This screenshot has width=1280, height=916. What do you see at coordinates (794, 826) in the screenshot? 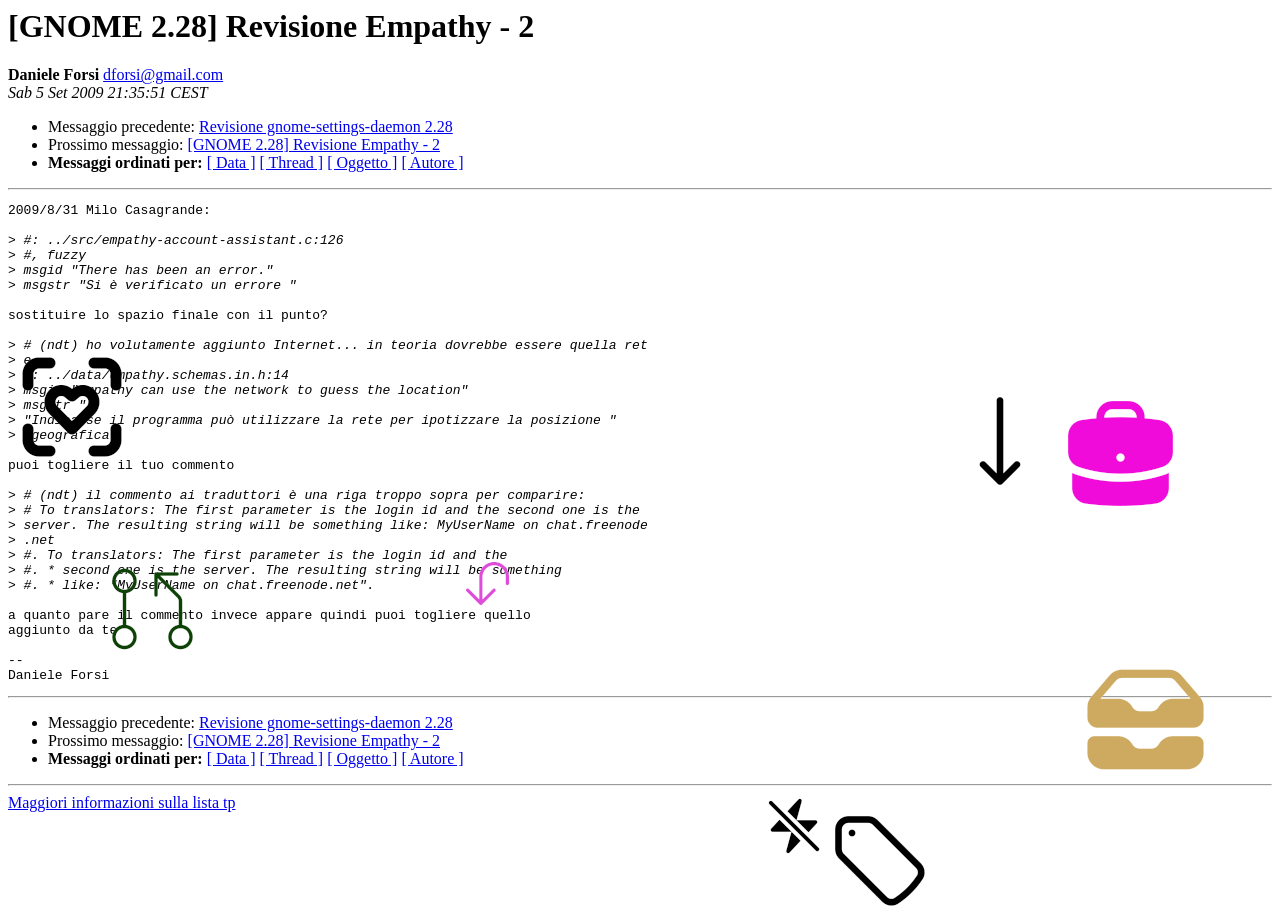
I see `flash or lightning feature disabled` at bounding box center [794, 826].